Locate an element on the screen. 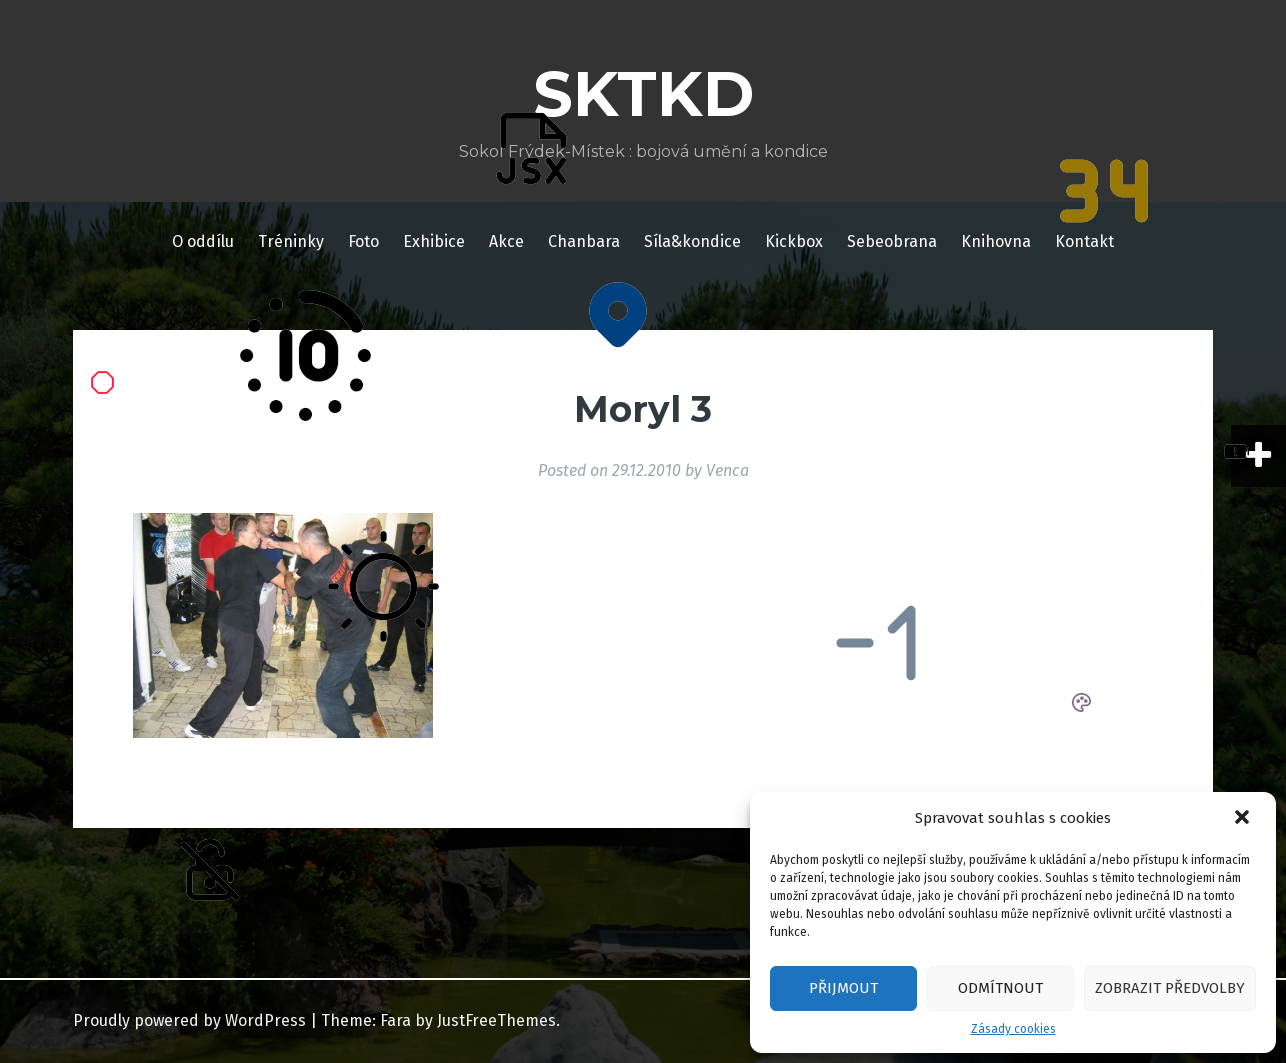 The height and width of the screenshot is (1063, 1286). indicates low battery warning is located at coordinates (1236, 451).